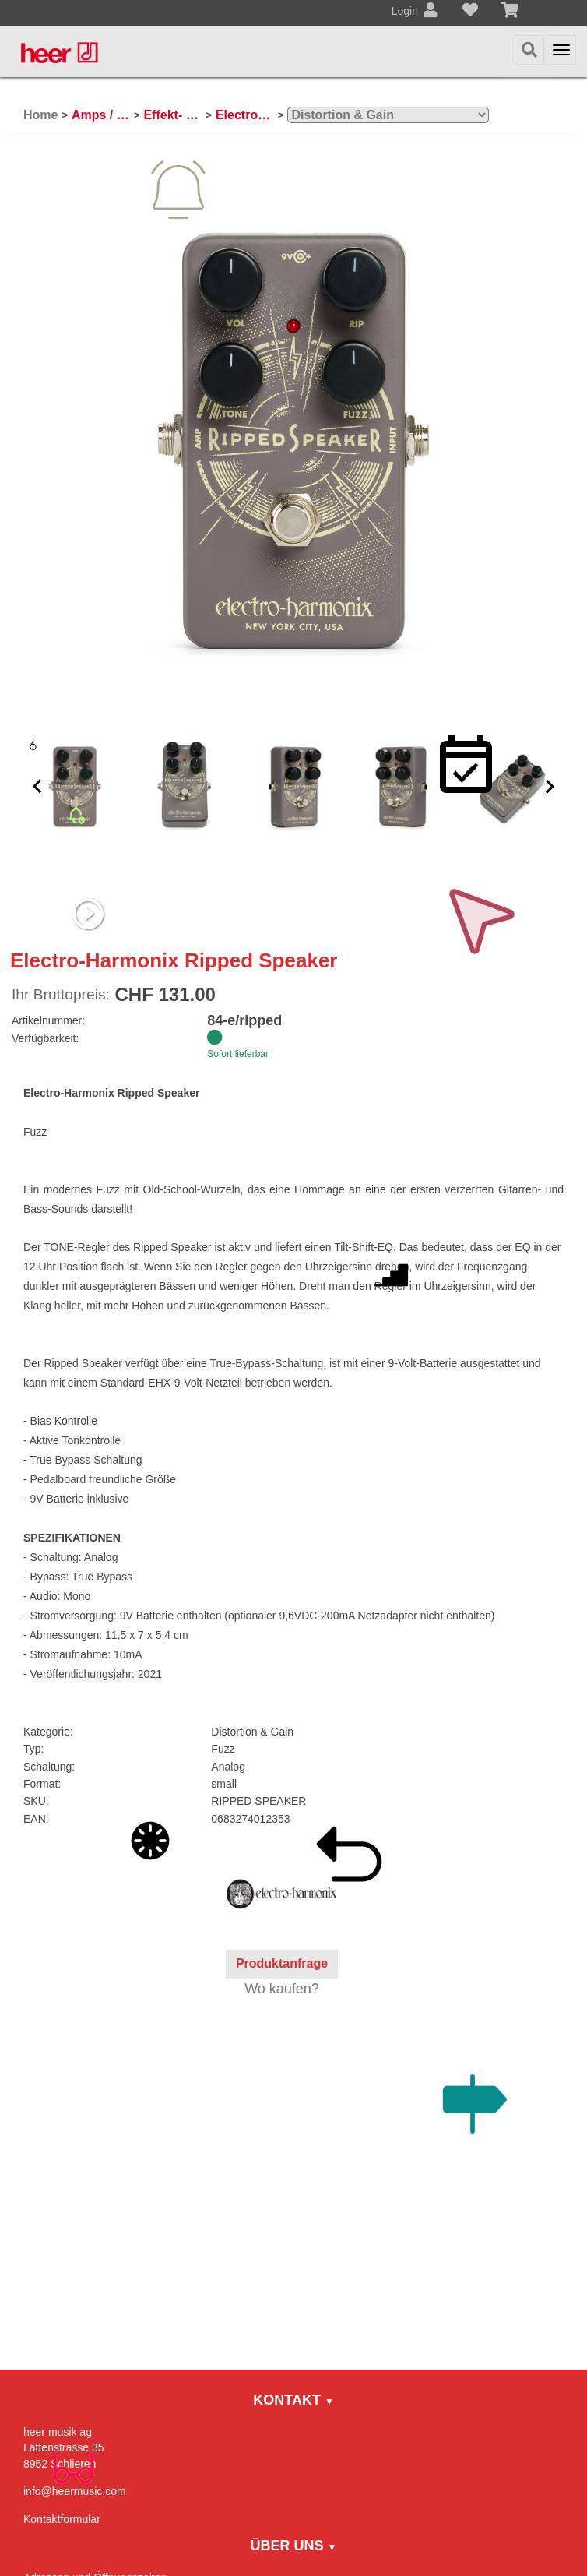 Image resolution: width=587 pixels, height=2576 pixels. Describe the element at coordinates (466, 766) in the screenshot. I see `event confirmed or available` at that location.